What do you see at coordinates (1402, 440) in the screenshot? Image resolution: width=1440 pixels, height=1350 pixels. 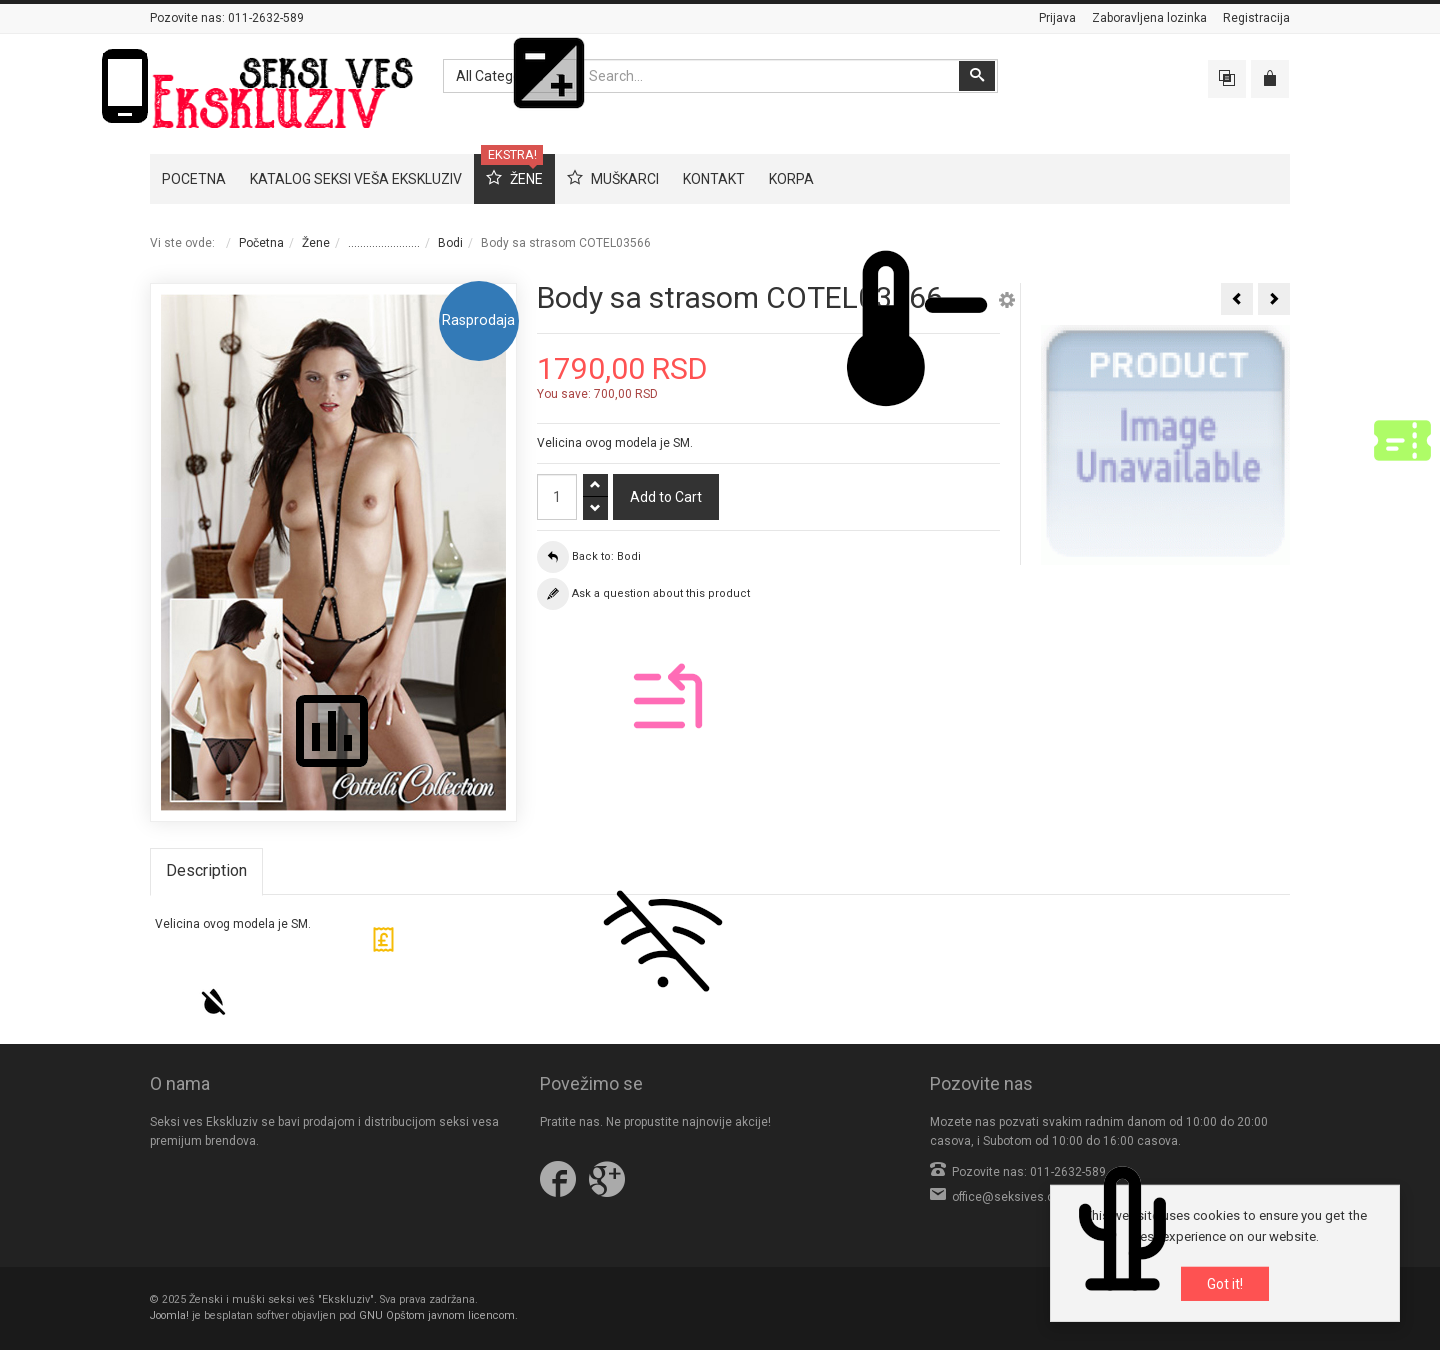 I see `view your tickets or passes` at bounding box center [1402, 440].